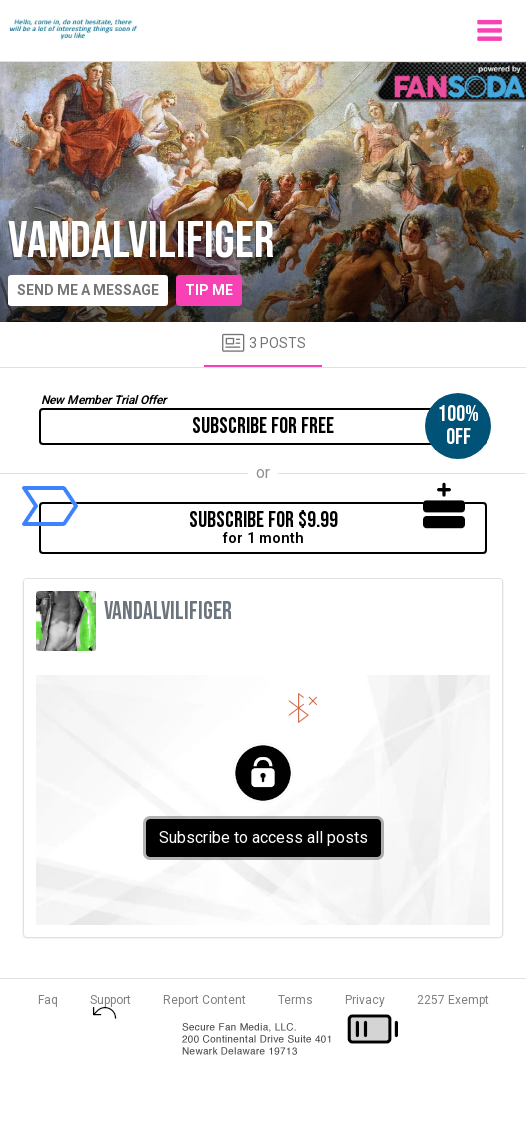 This screenshot has width=526, height=1133. What do you see at coordinates (372, 1029) in the screenshot?
I see `indicates medium battery level` at bounding box center [372, 1029].